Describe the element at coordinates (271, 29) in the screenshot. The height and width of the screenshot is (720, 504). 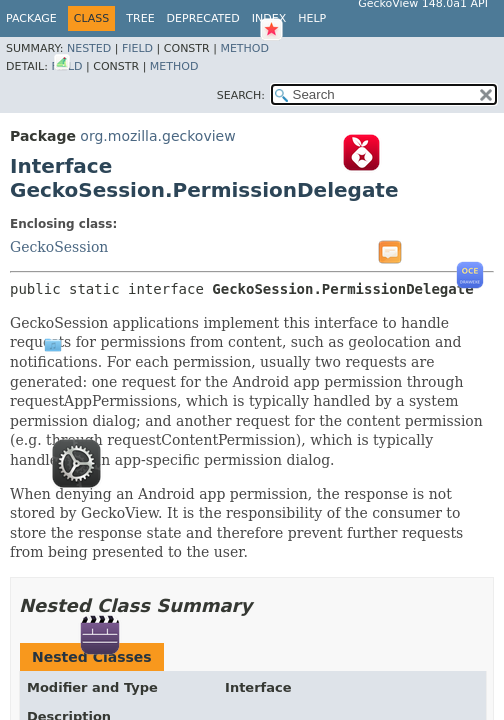
I see `open bookmarks manager app` at that location.